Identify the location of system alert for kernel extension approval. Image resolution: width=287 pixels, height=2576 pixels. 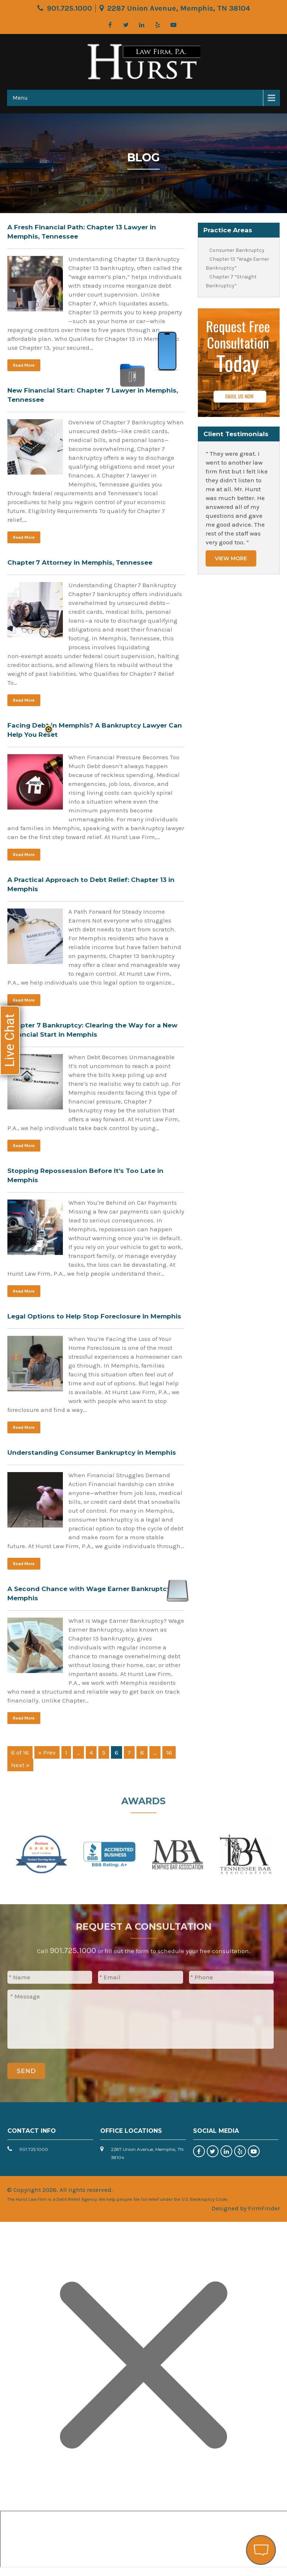
(27, 1076).